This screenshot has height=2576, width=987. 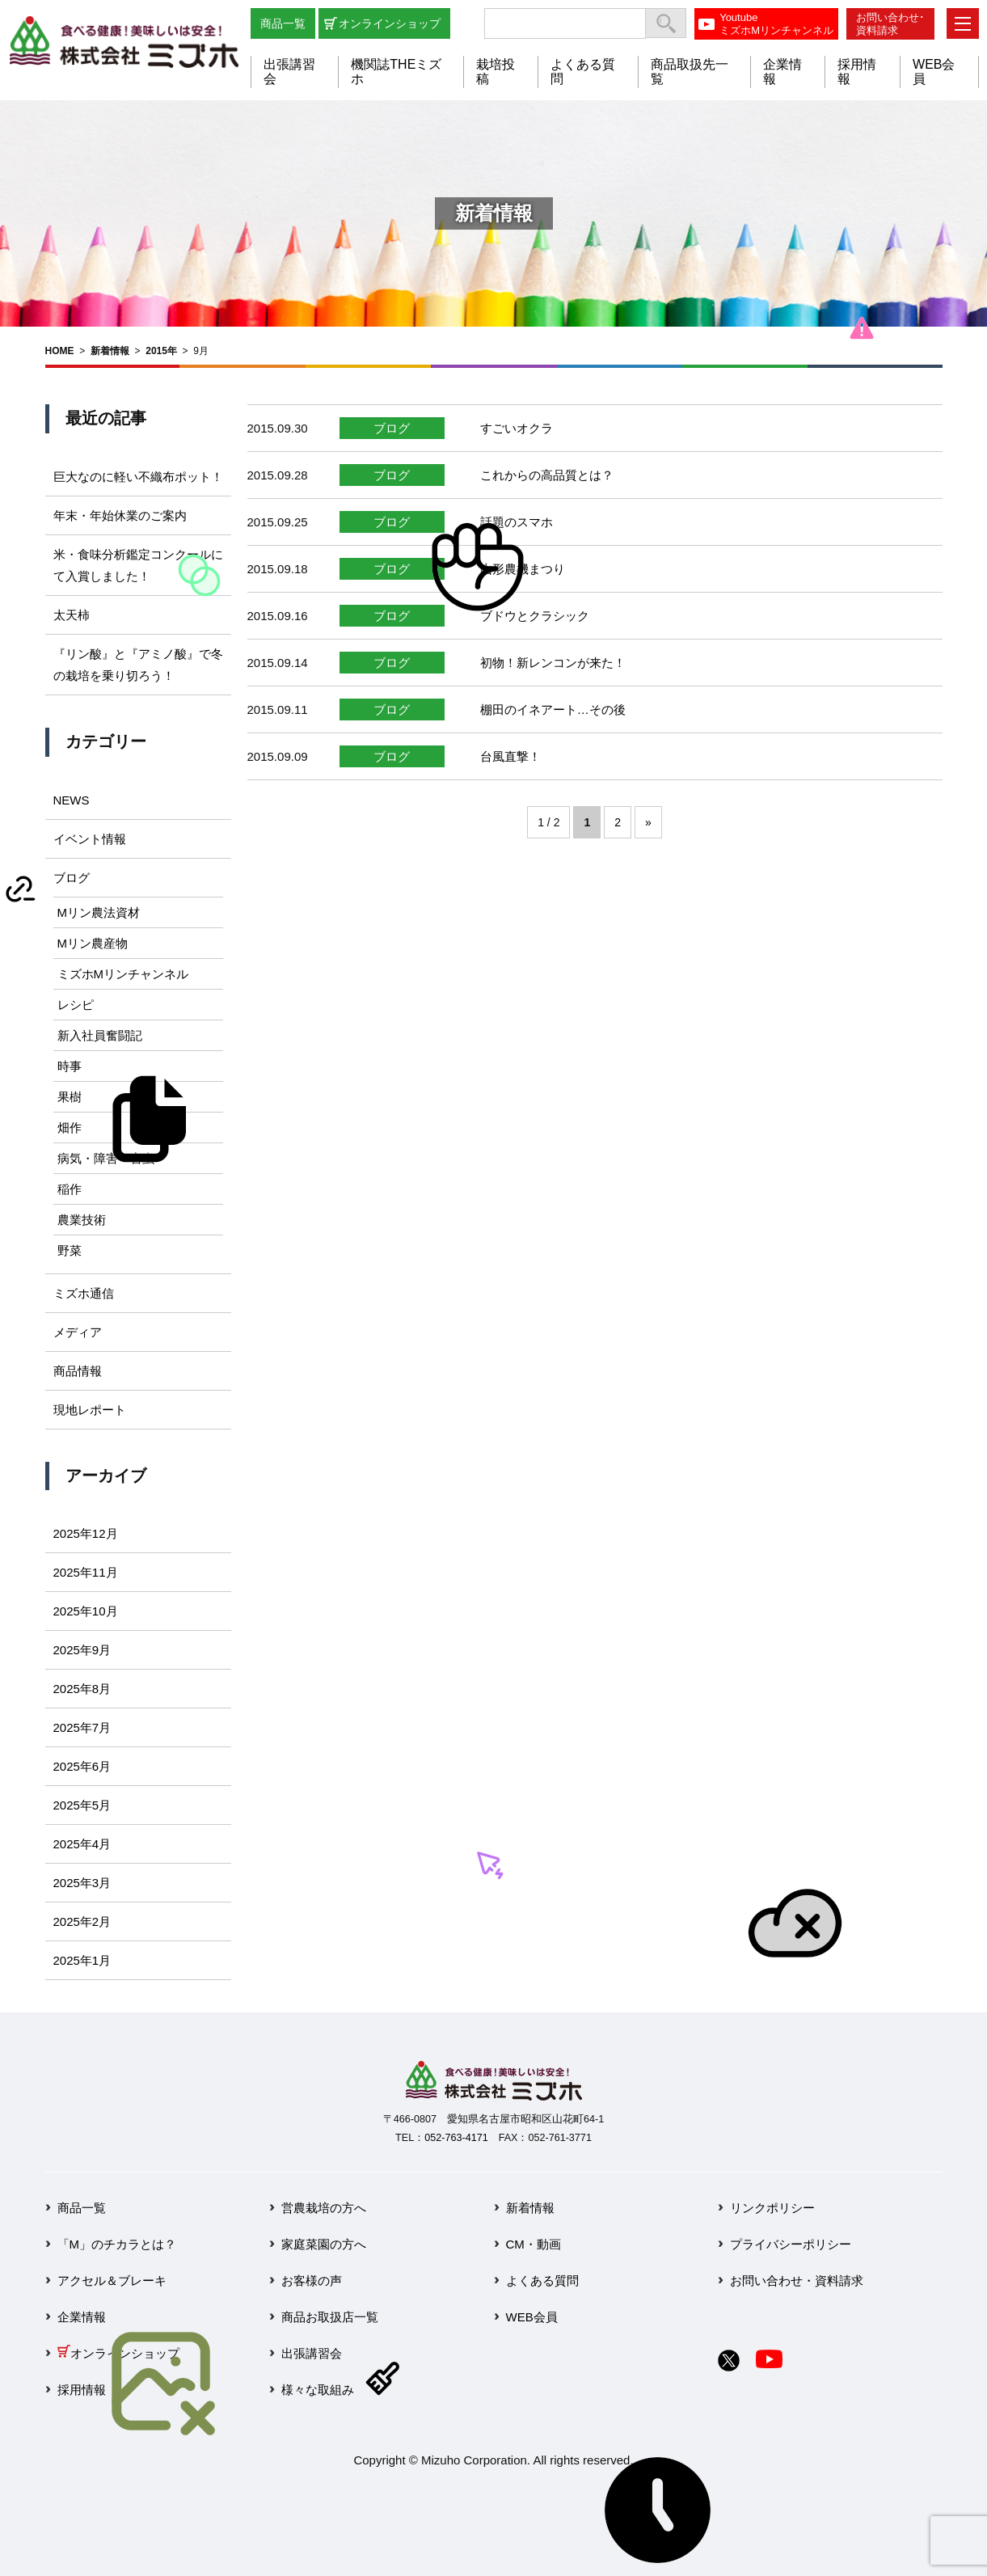 I want to click on remove a link or hyperlink, so click(x=19, y=889).